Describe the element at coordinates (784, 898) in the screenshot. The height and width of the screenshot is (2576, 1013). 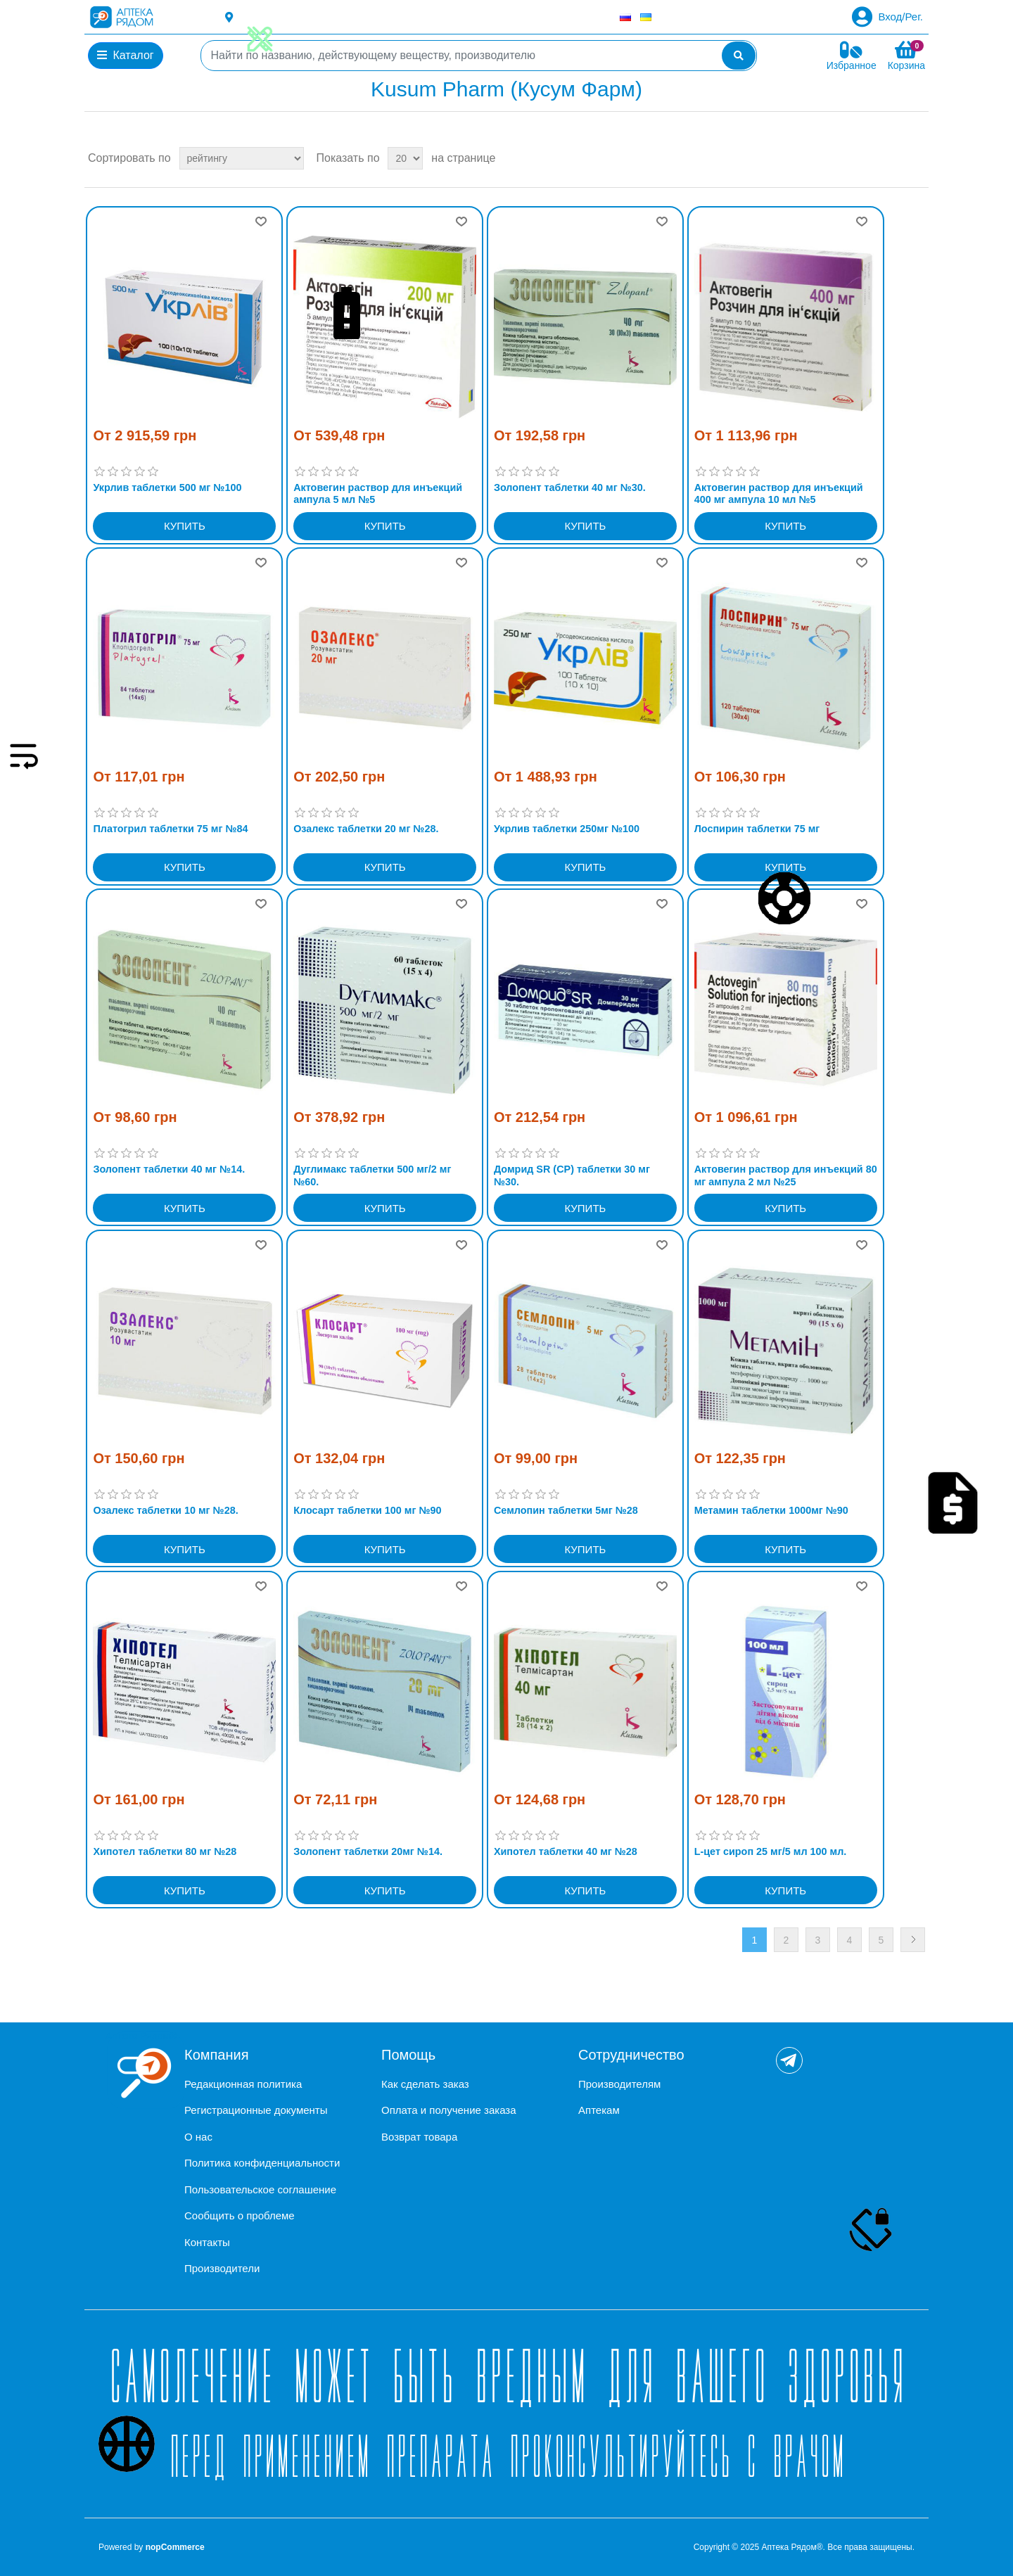
I see `access help and support options` at that location.